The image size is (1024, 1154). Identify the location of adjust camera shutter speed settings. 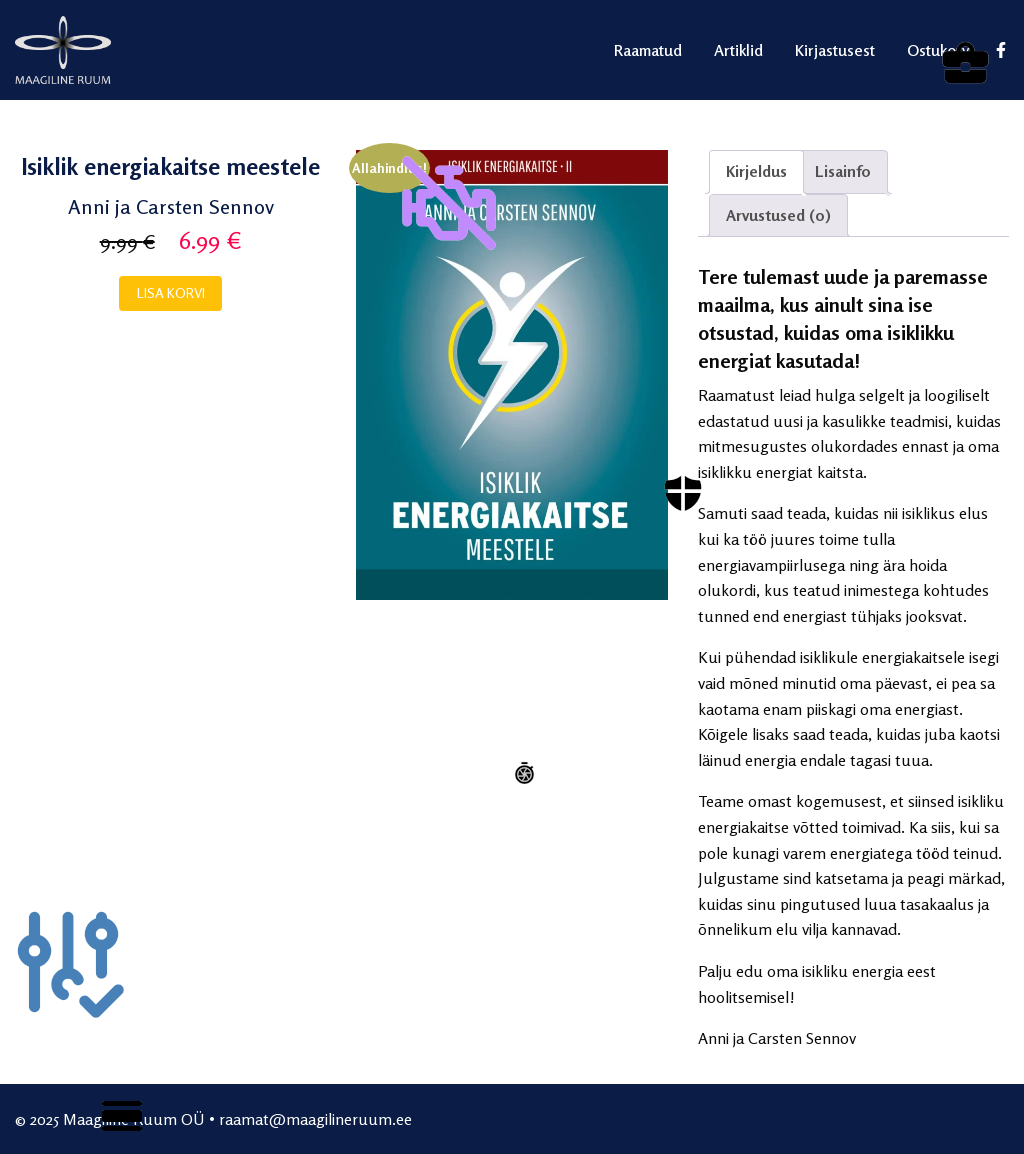
(524, 773).